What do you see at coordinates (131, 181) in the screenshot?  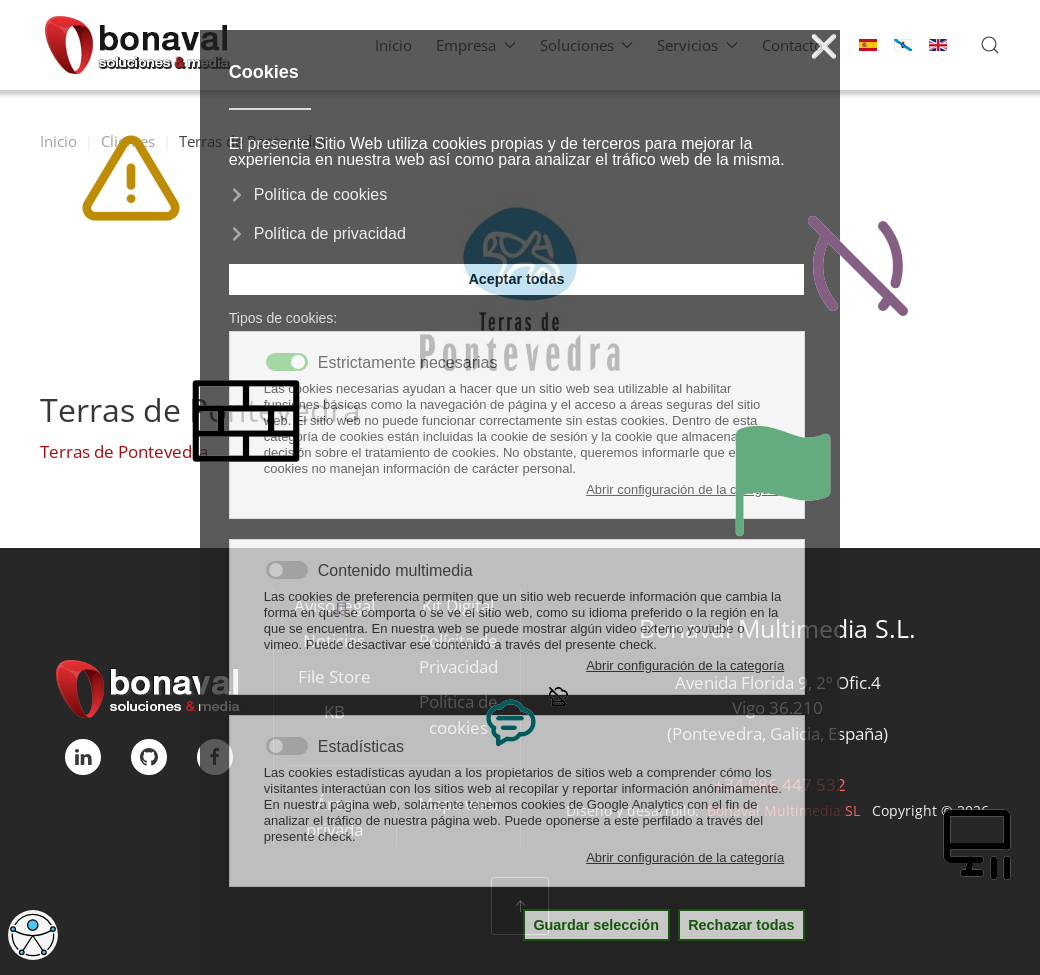 I see `warning or caution indicator` at bounding box center [131, 181].